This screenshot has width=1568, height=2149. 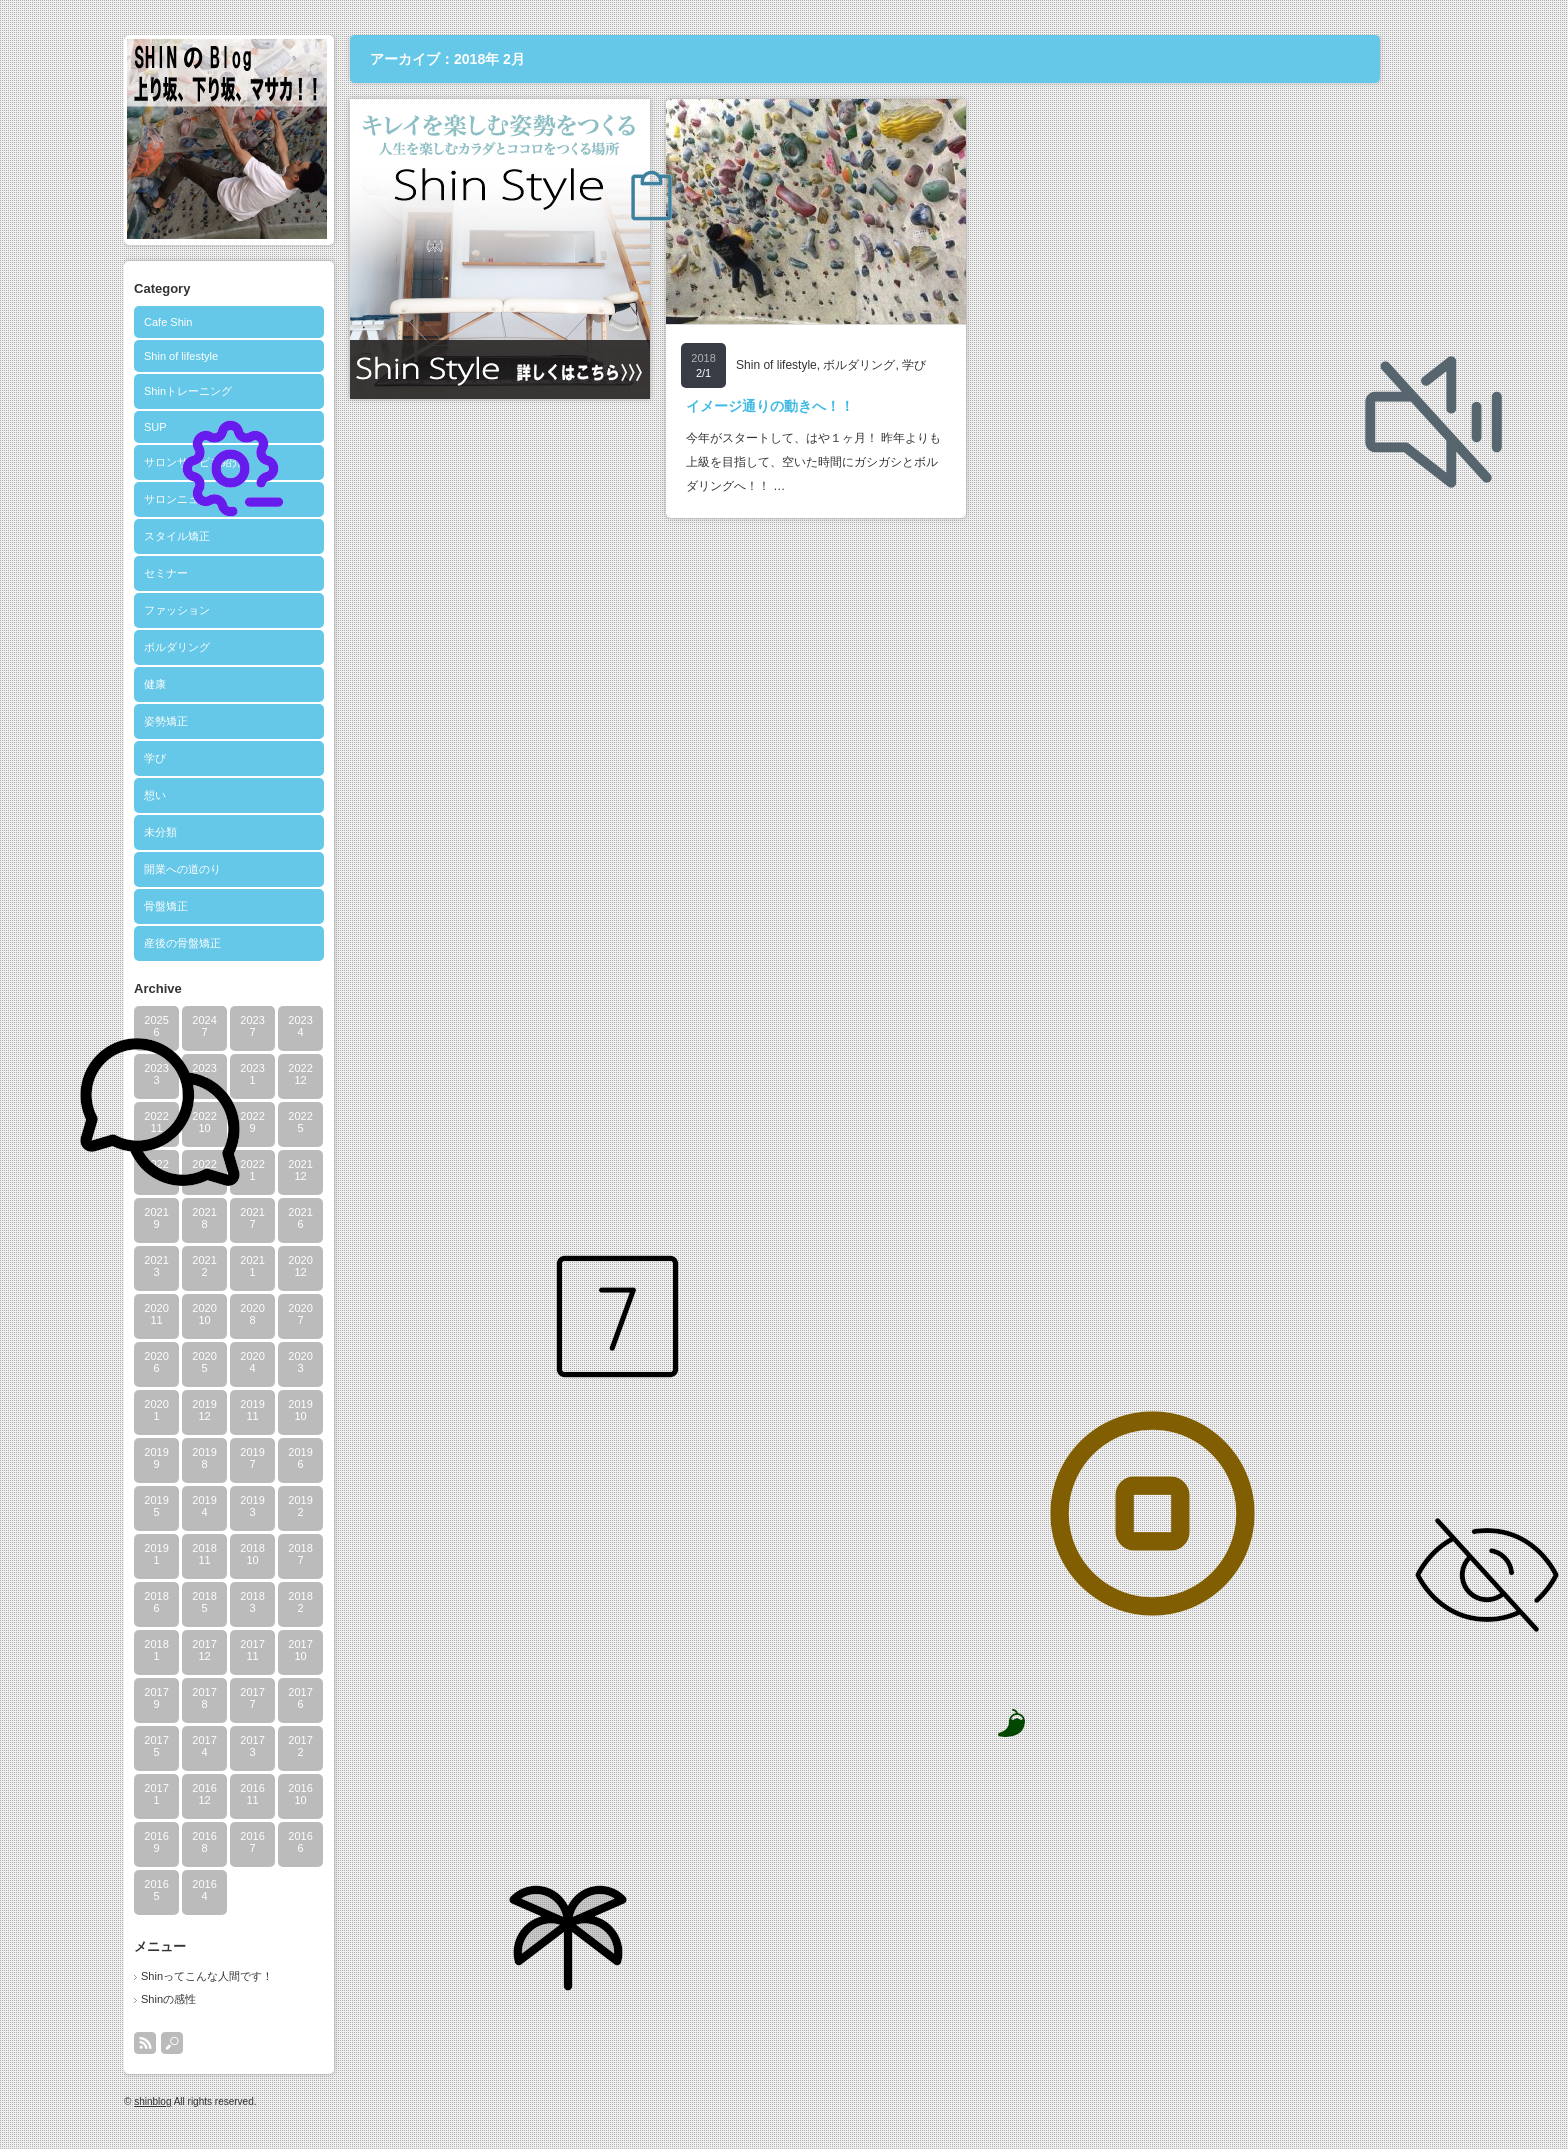 What do you see at coordinates (617, 1316) in the screenshot?
I see `select or input the number seven` at bounding box center [617, 1316].